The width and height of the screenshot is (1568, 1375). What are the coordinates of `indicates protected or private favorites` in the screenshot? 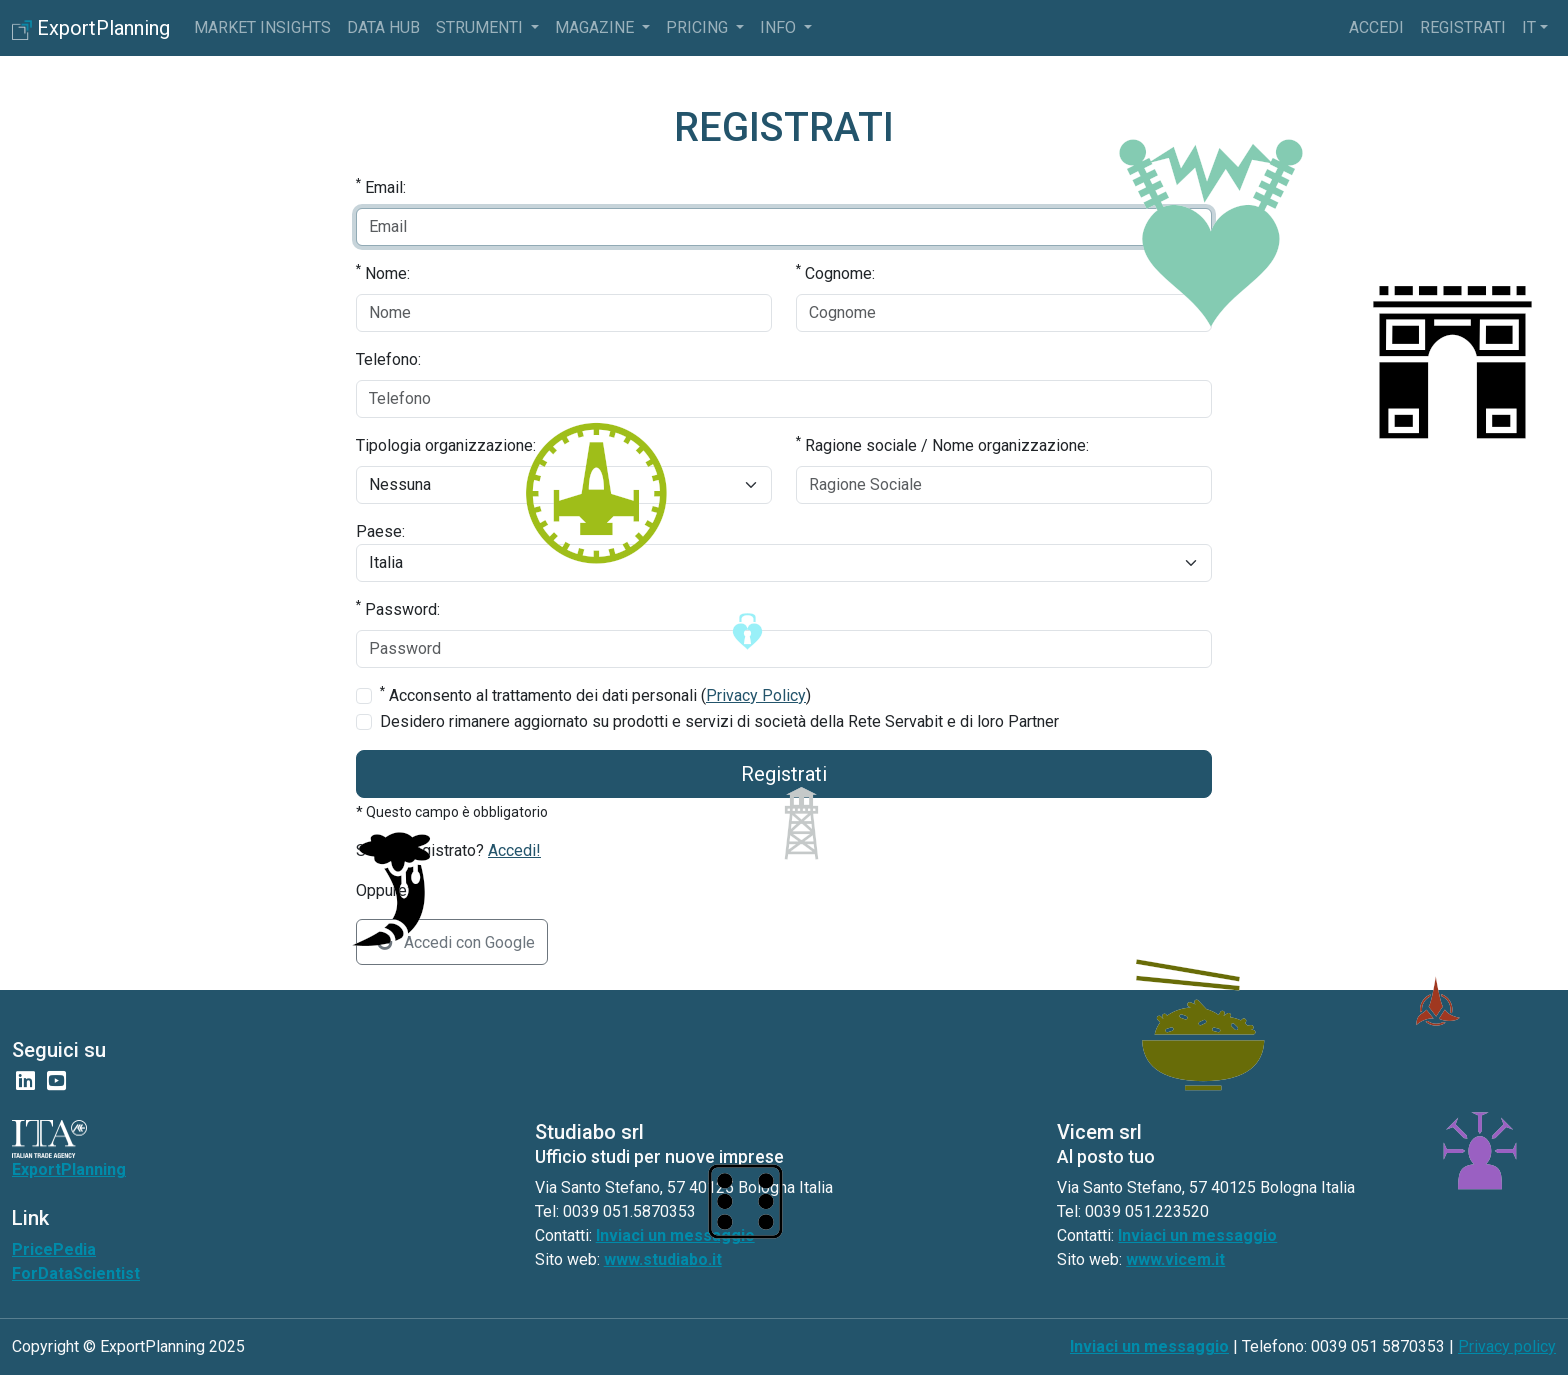 It's located at (747, 631).